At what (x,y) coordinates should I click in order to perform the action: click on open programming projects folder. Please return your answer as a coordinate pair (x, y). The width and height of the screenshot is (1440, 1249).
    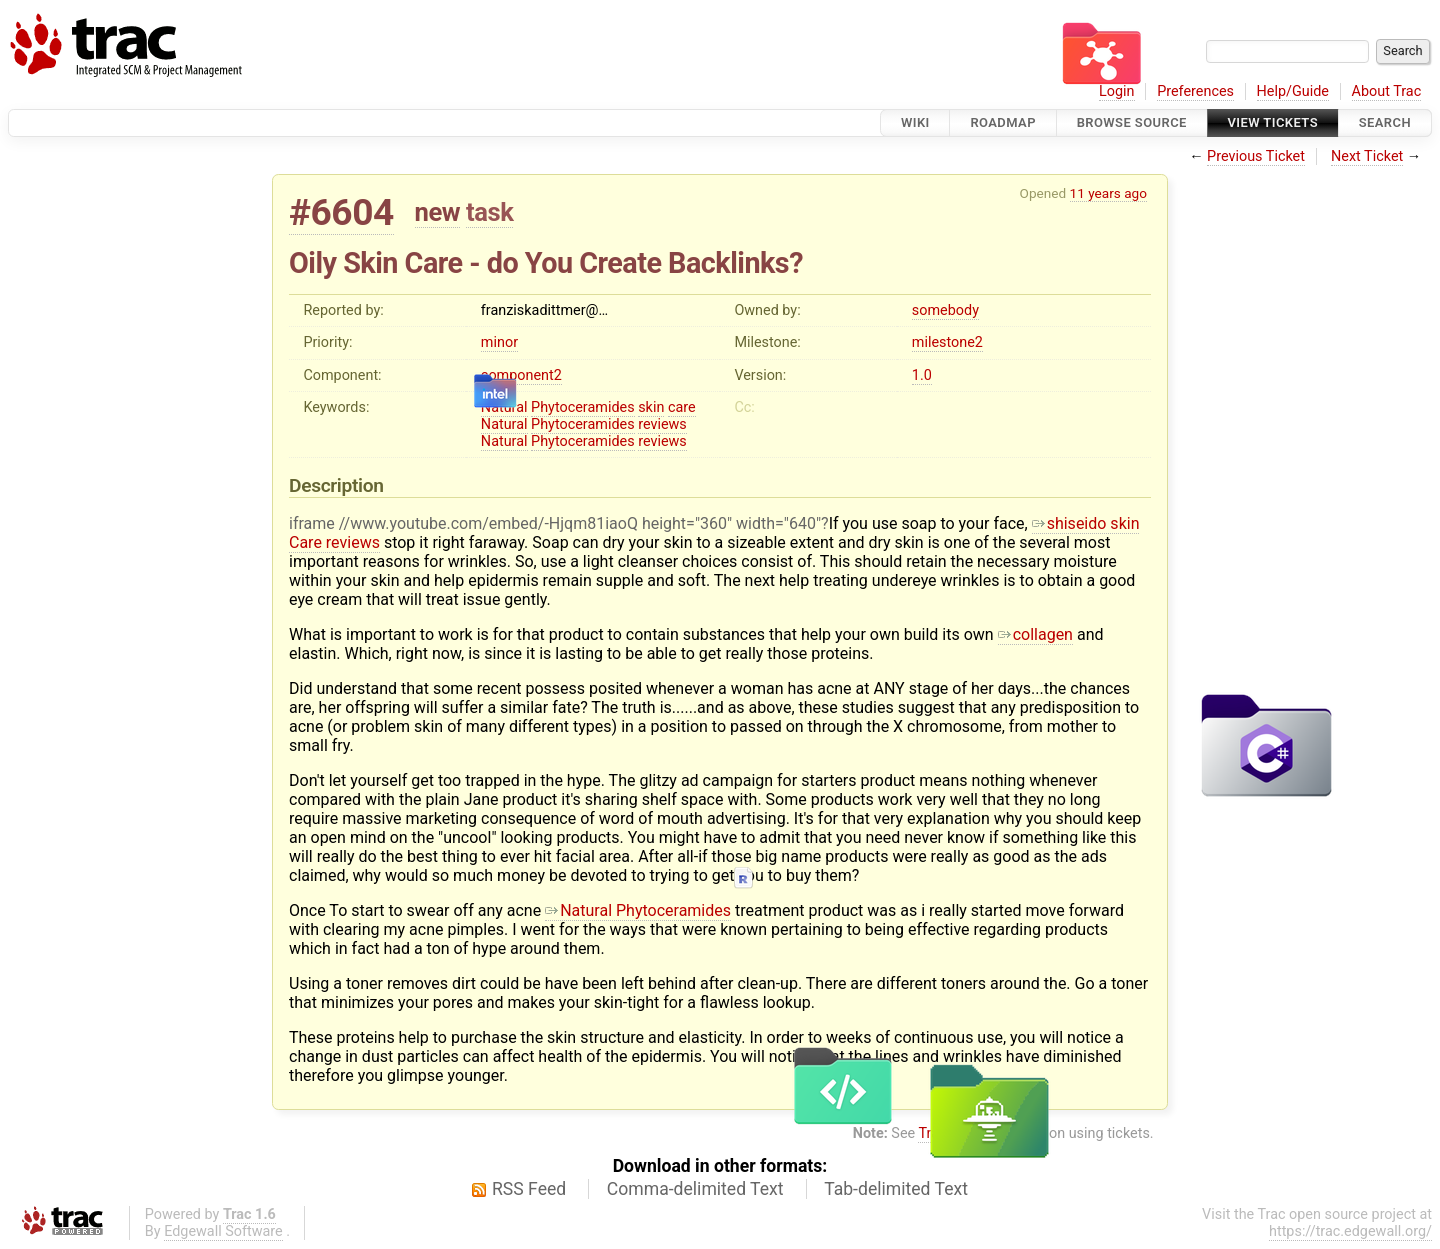
    Looking at the image, I should click on (842, 1088).